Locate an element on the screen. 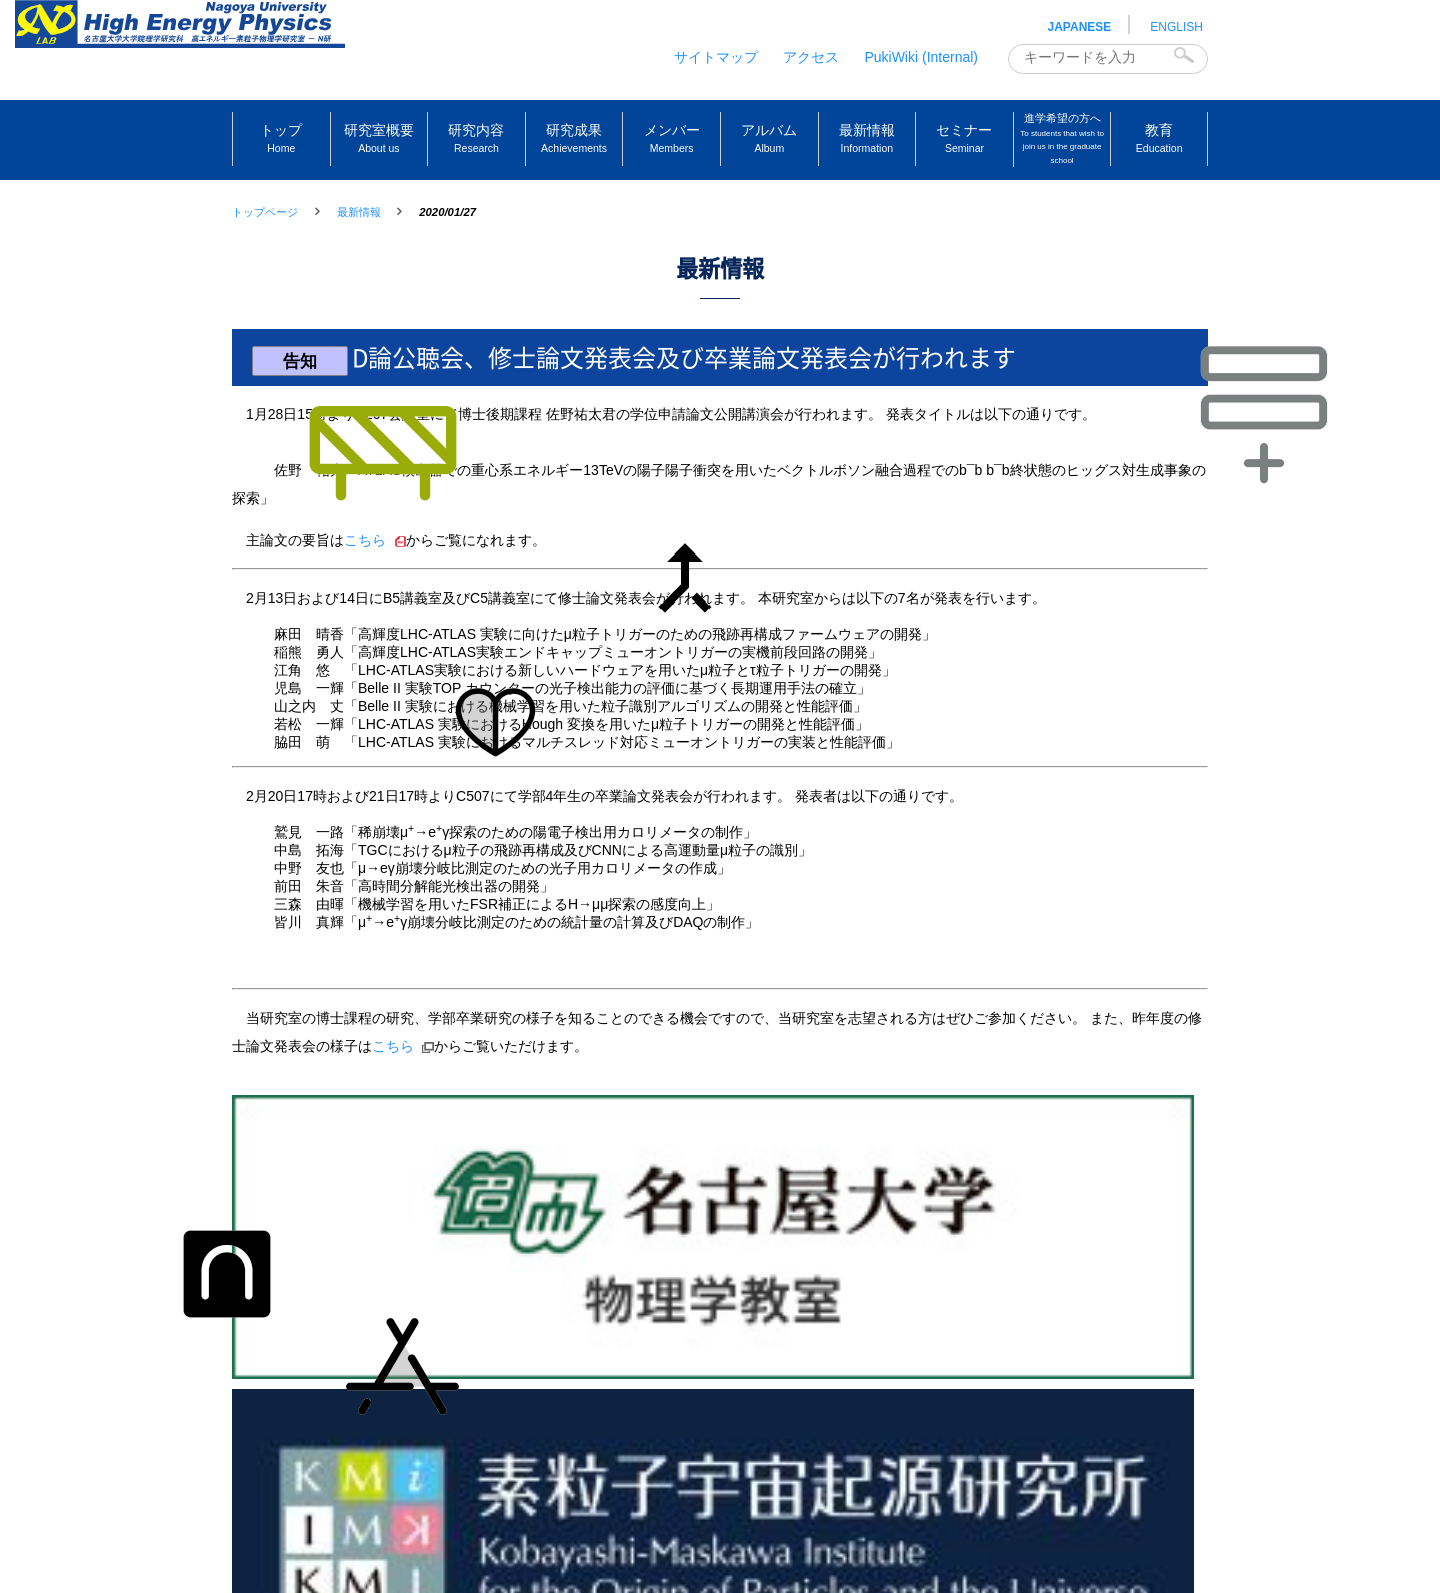 This screenshot has height=1593, width=1440. indicates partial like or favorite status is located at coordinates (495, 719).